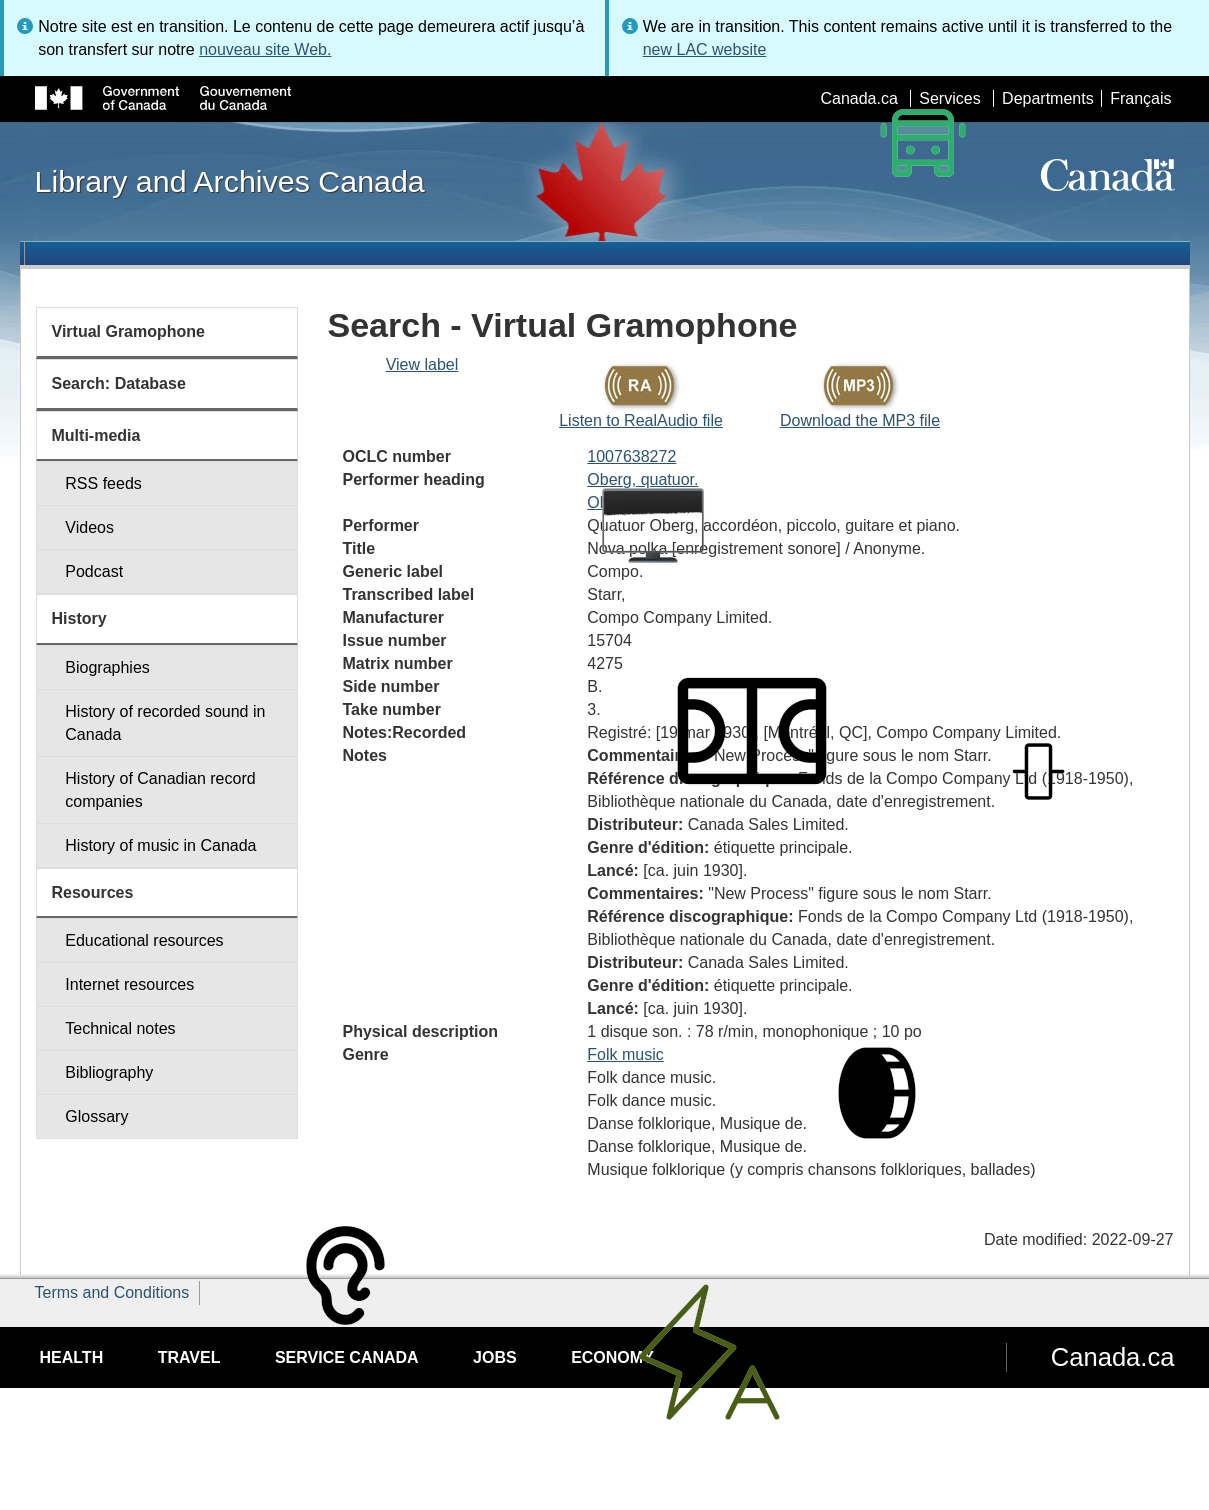 The image size is (1209, 1510). Describe the element at coordinates (923, 143) in the screenshot. I see `view public transit options` at that location.